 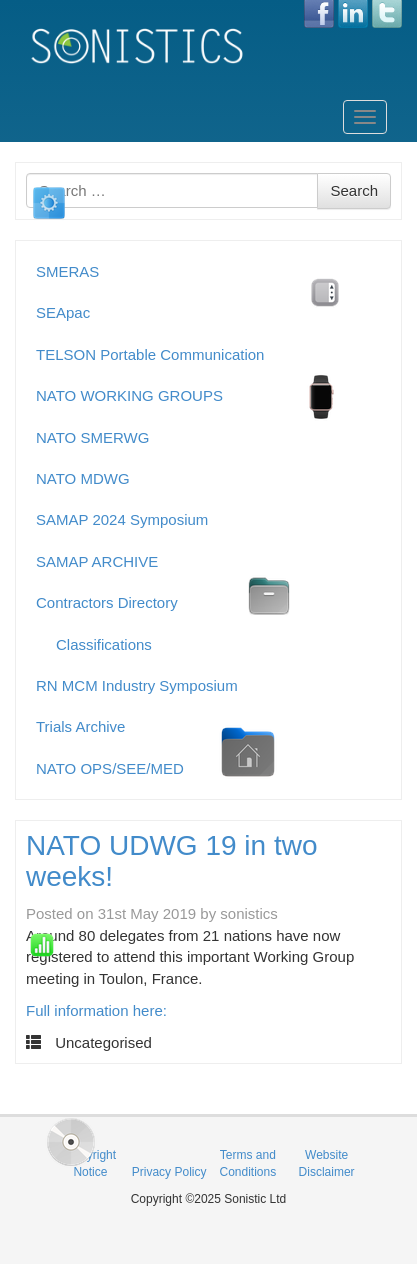 I want to click on open the file manager application, so click(x=269, y=596).